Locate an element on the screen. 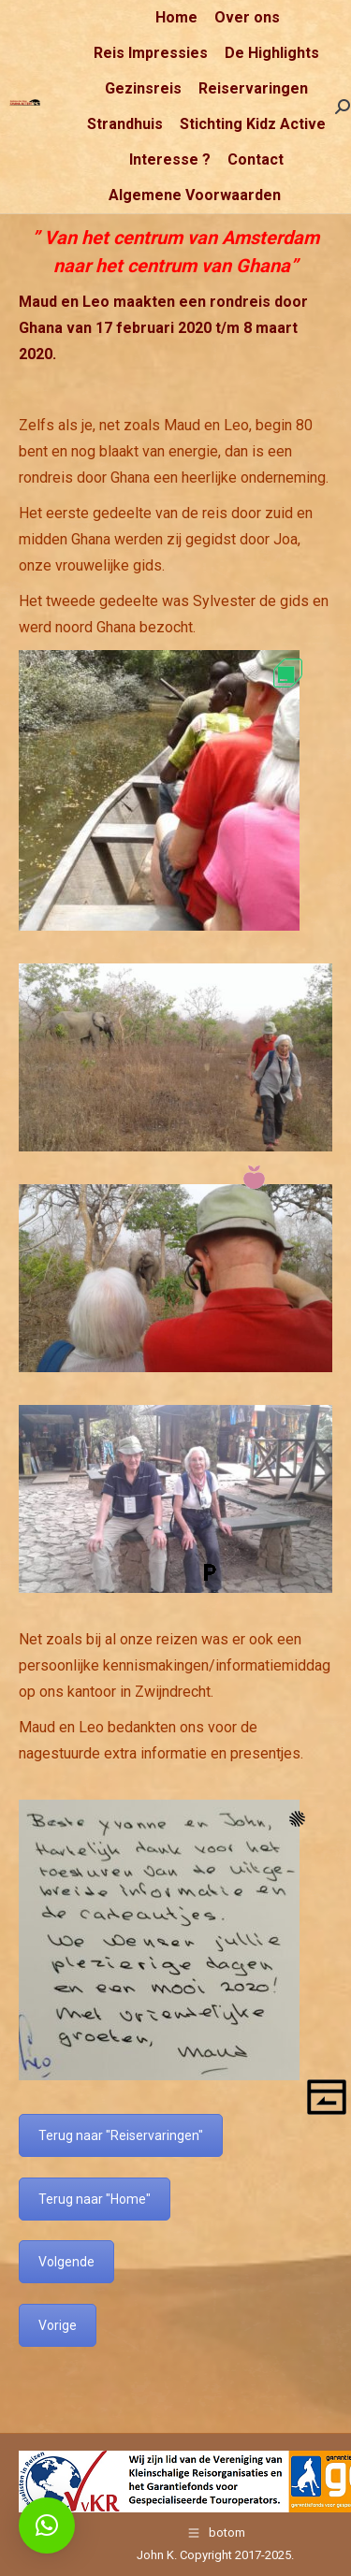 The height and width of the screenshot is (2576, 351). jetbrains company logo is located at coordinates (287, 673).